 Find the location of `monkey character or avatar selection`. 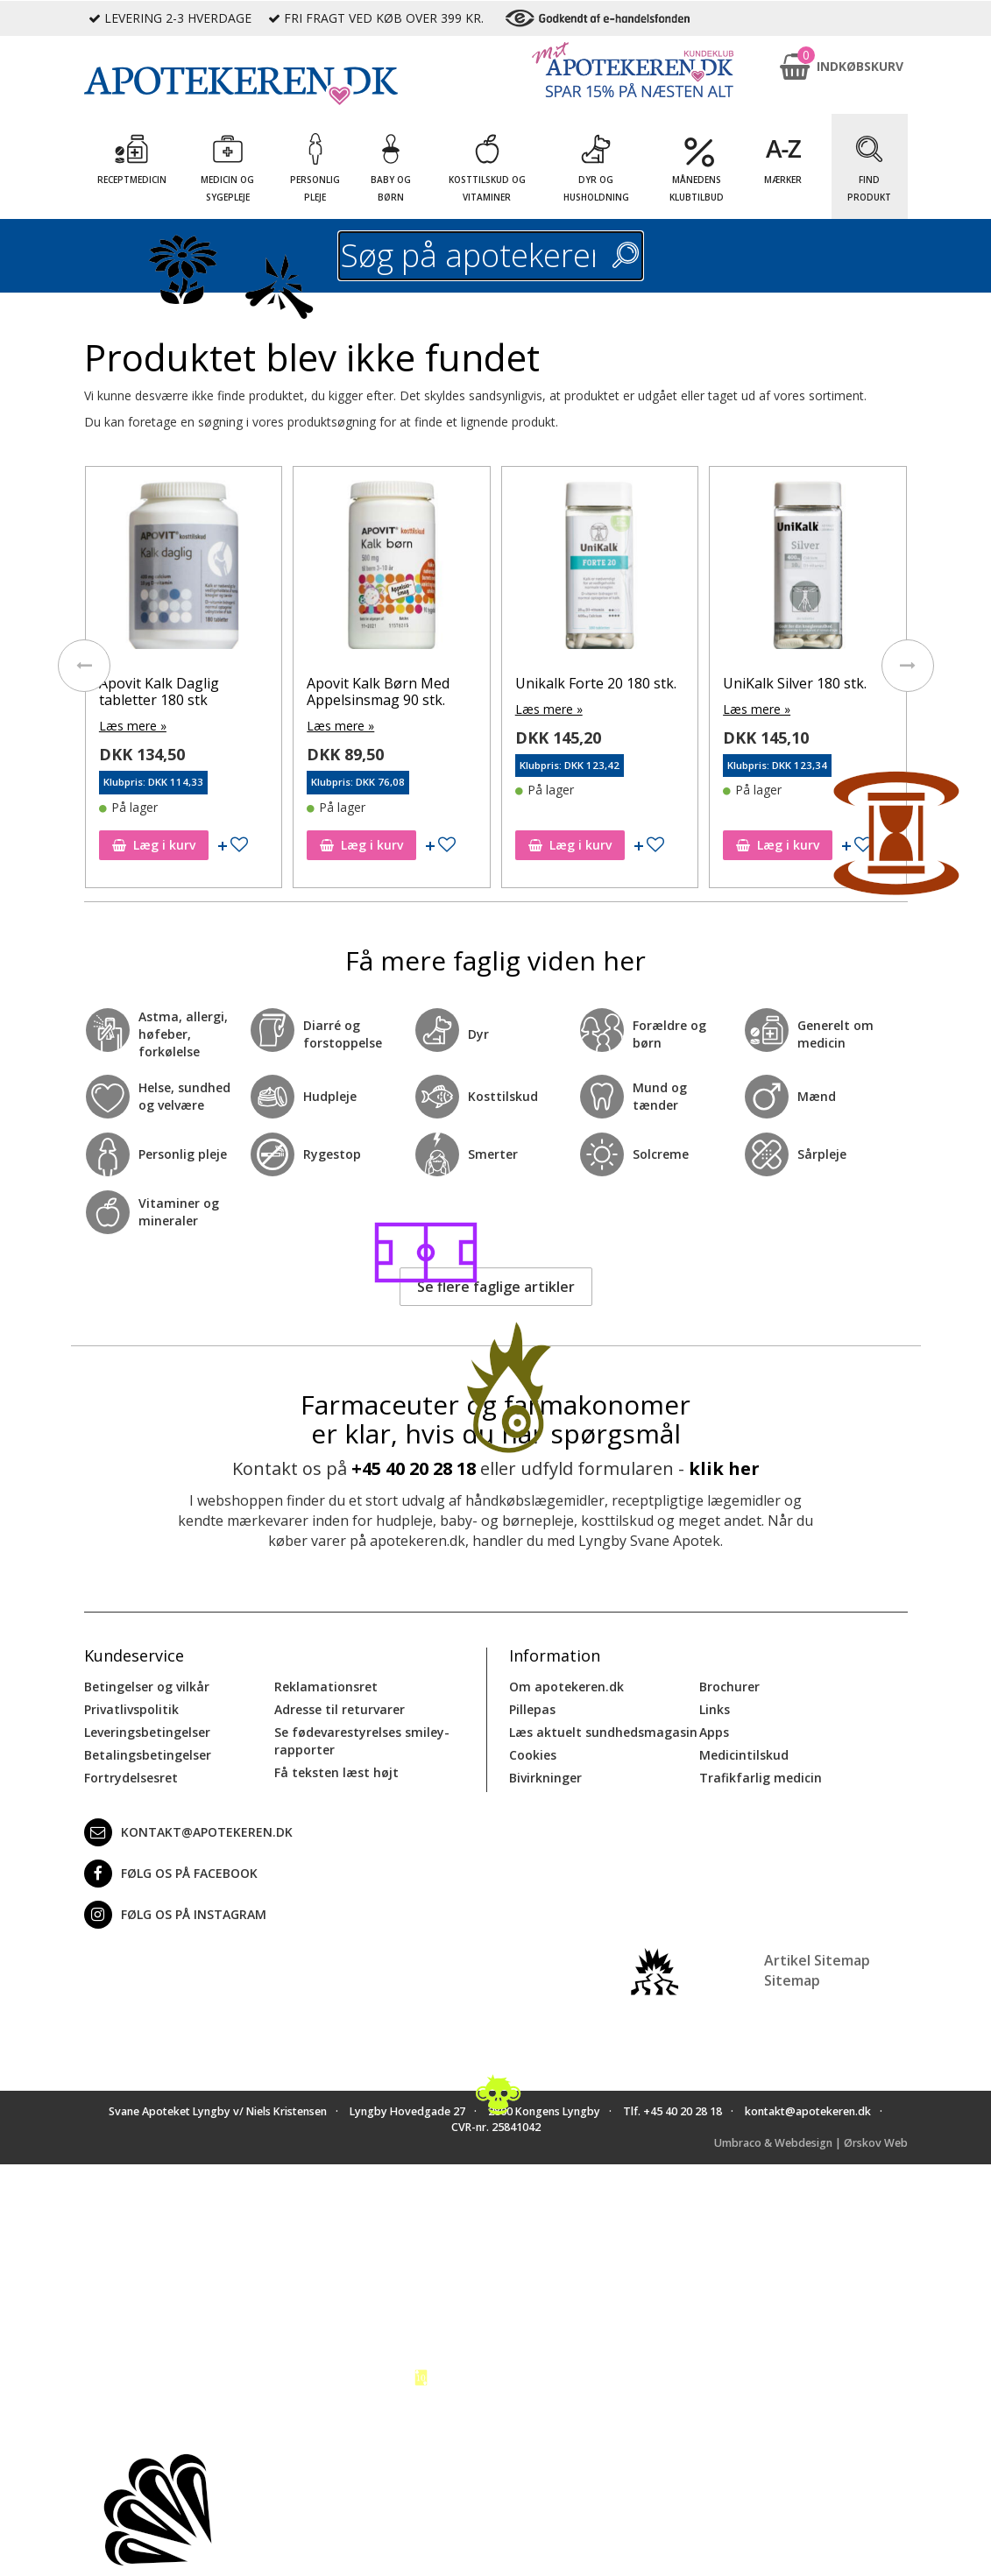

monkey character or avatar selection is located at coordinates (498, 2096).